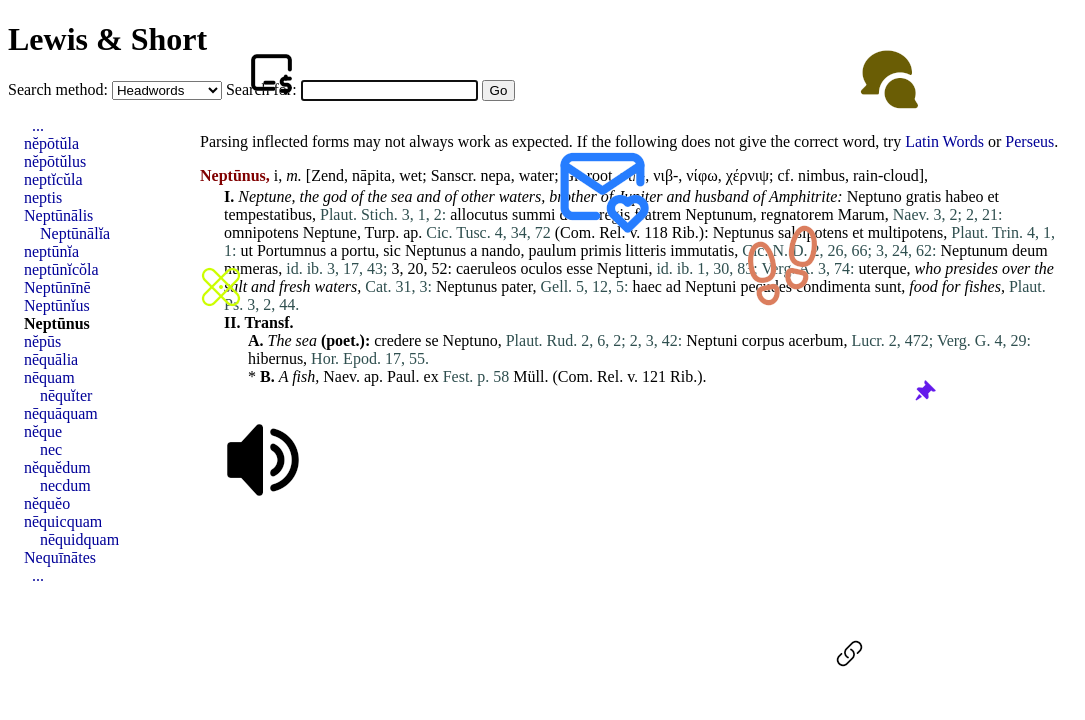 The width and height of the screenshot is (1085, 720). Describe the element at coordinates (924, 391) in the screenshot. I see `pin a message to the channel` at that location.